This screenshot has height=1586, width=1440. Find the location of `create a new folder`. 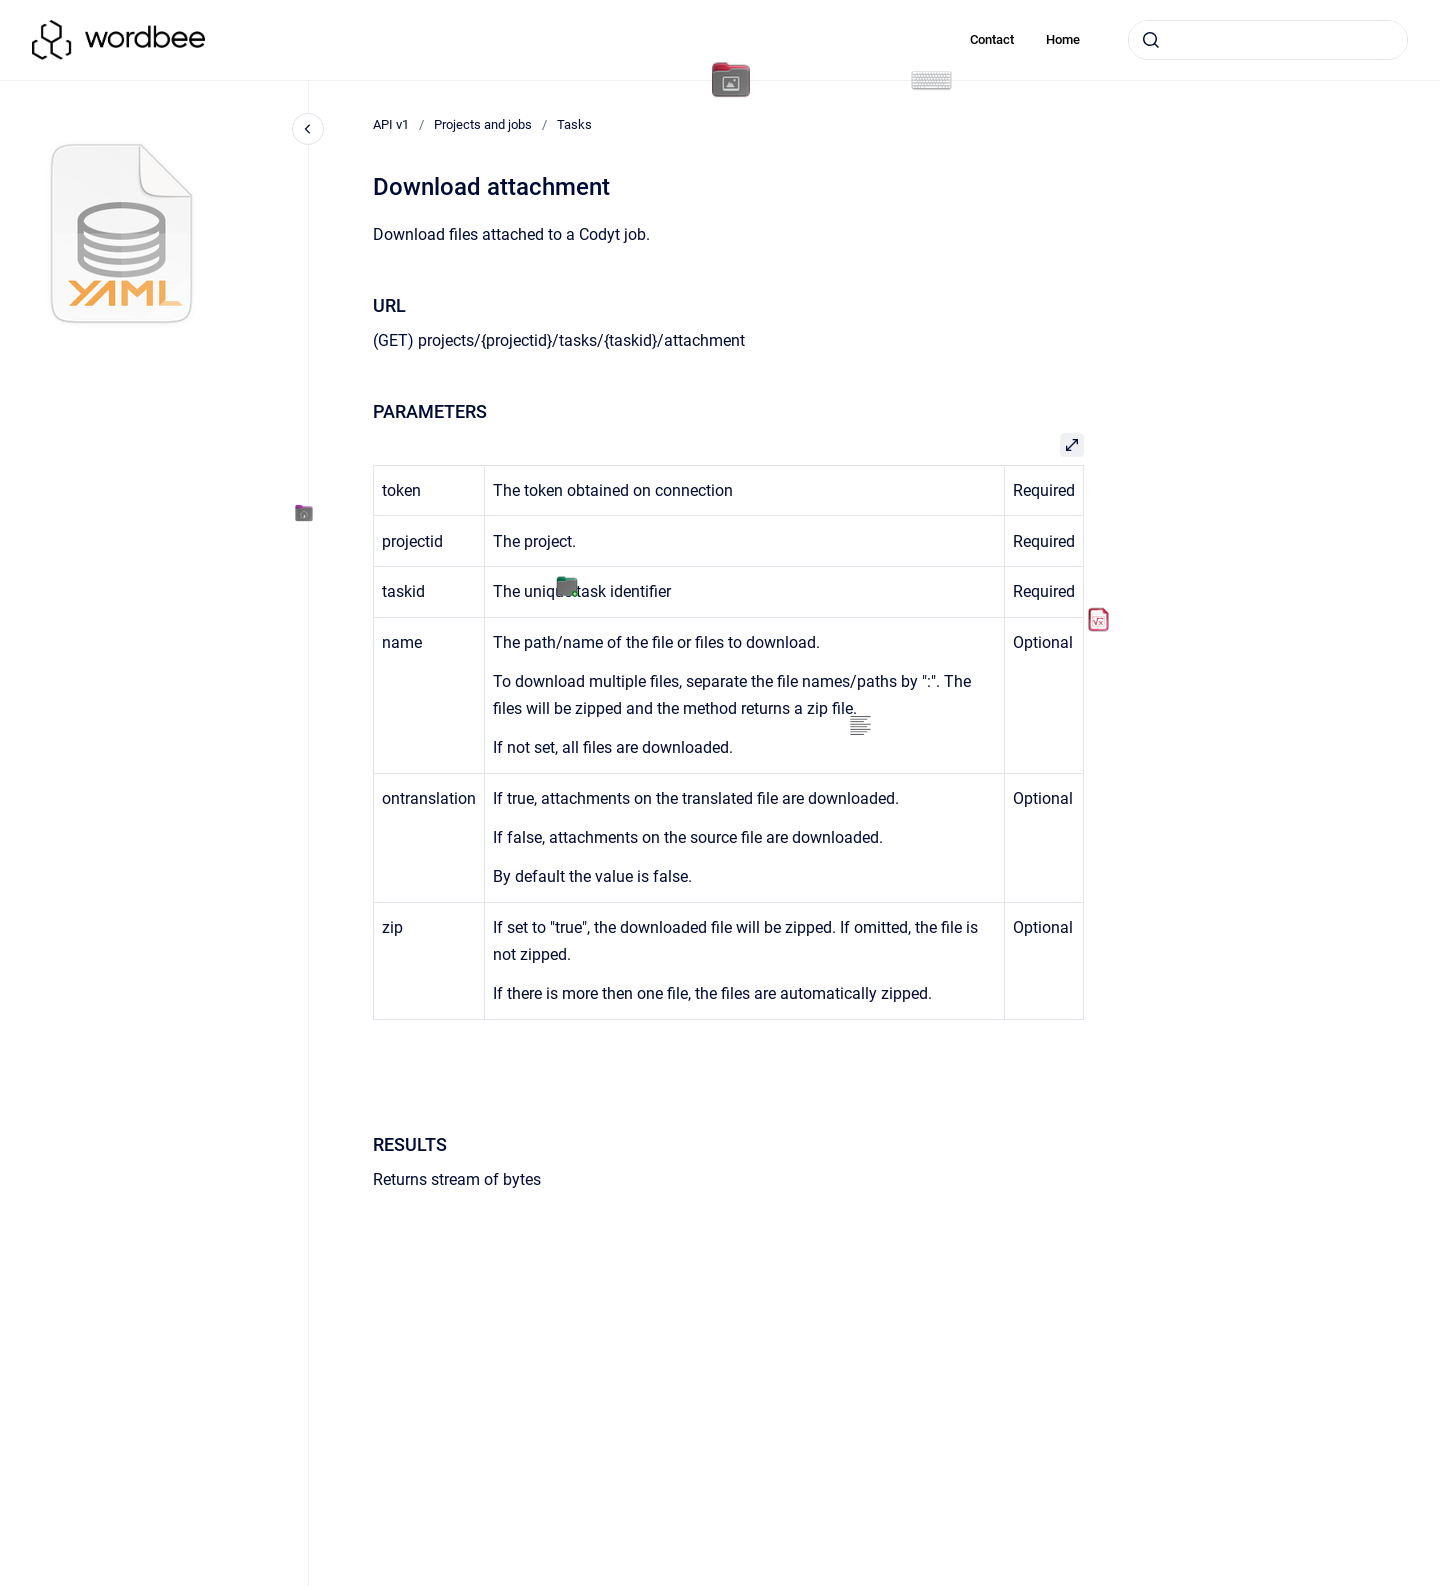

create a new folder is located at coordinates (567, 586).